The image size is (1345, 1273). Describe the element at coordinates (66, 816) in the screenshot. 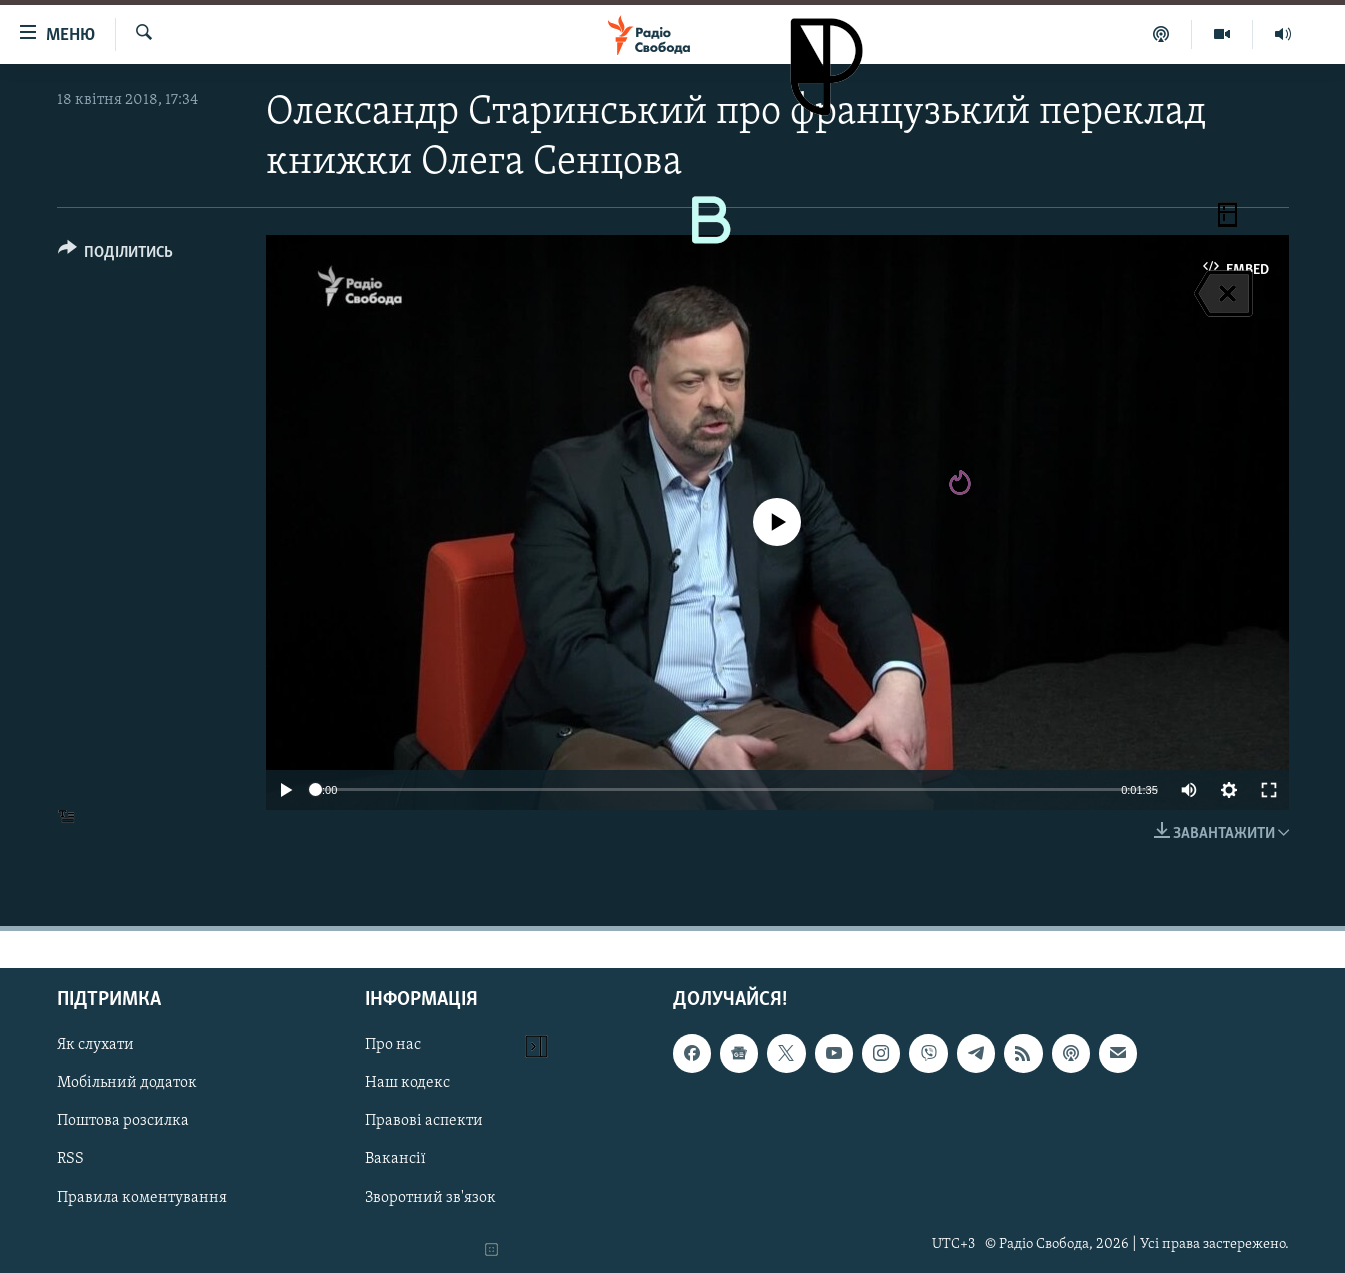

I see `view article in new york times format` at that location.